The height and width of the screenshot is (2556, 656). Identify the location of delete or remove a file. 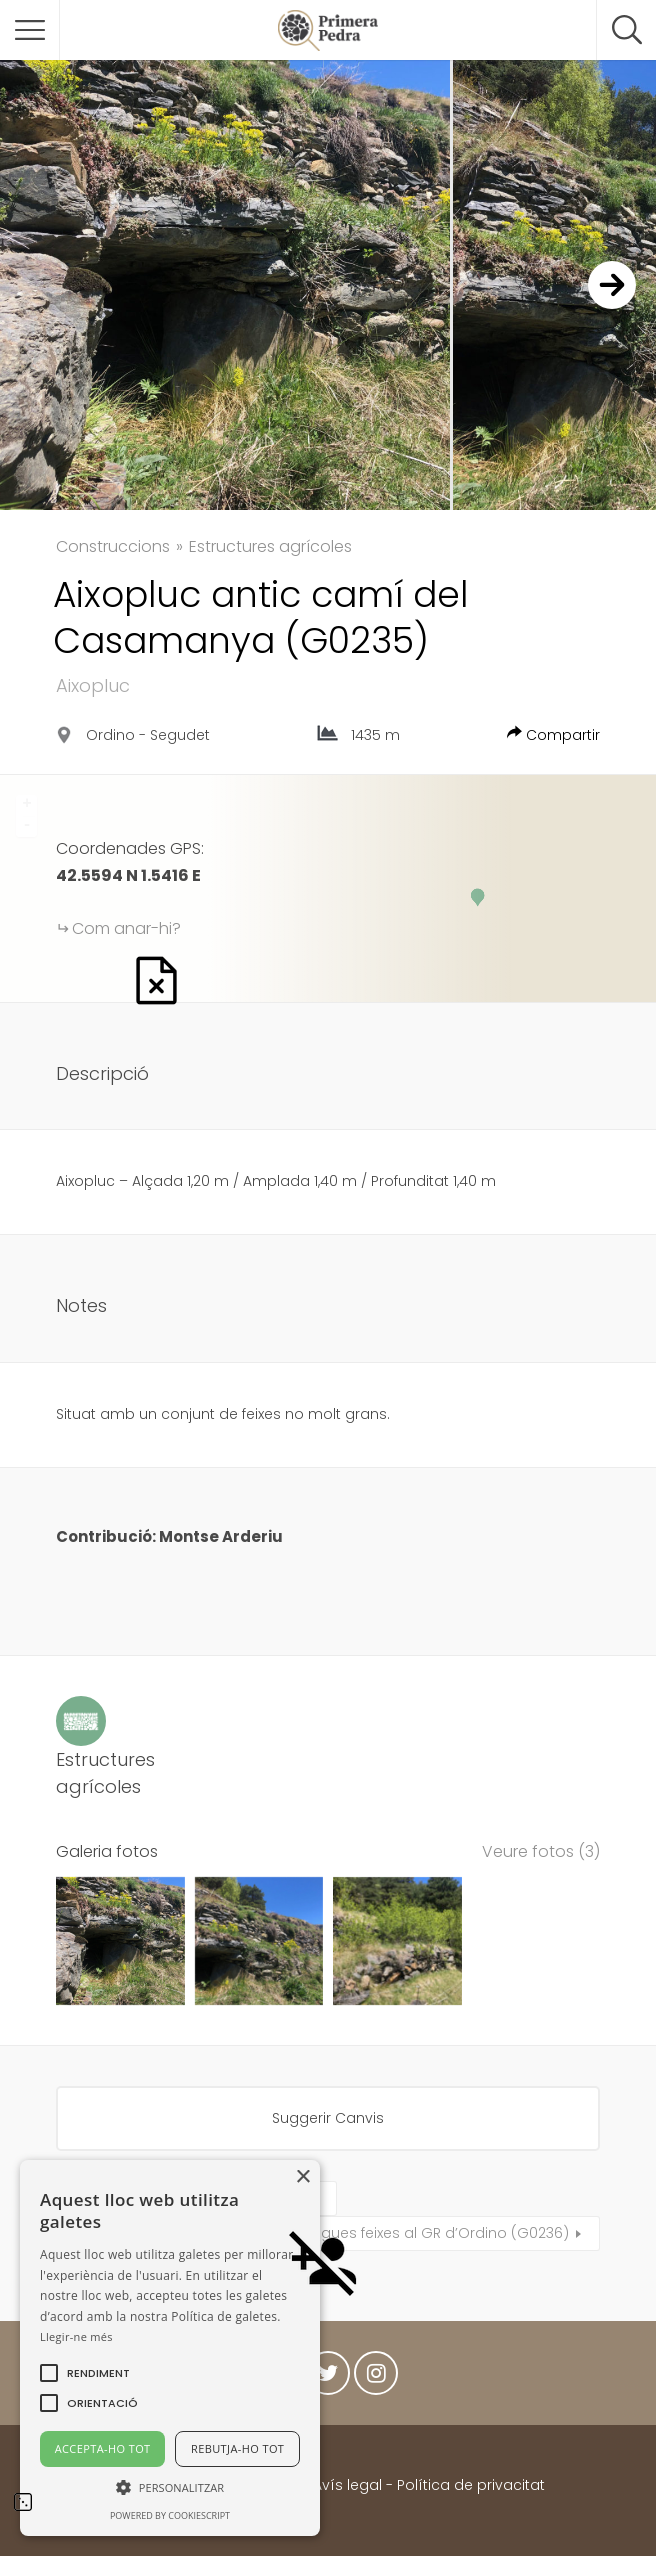
(156, 980).